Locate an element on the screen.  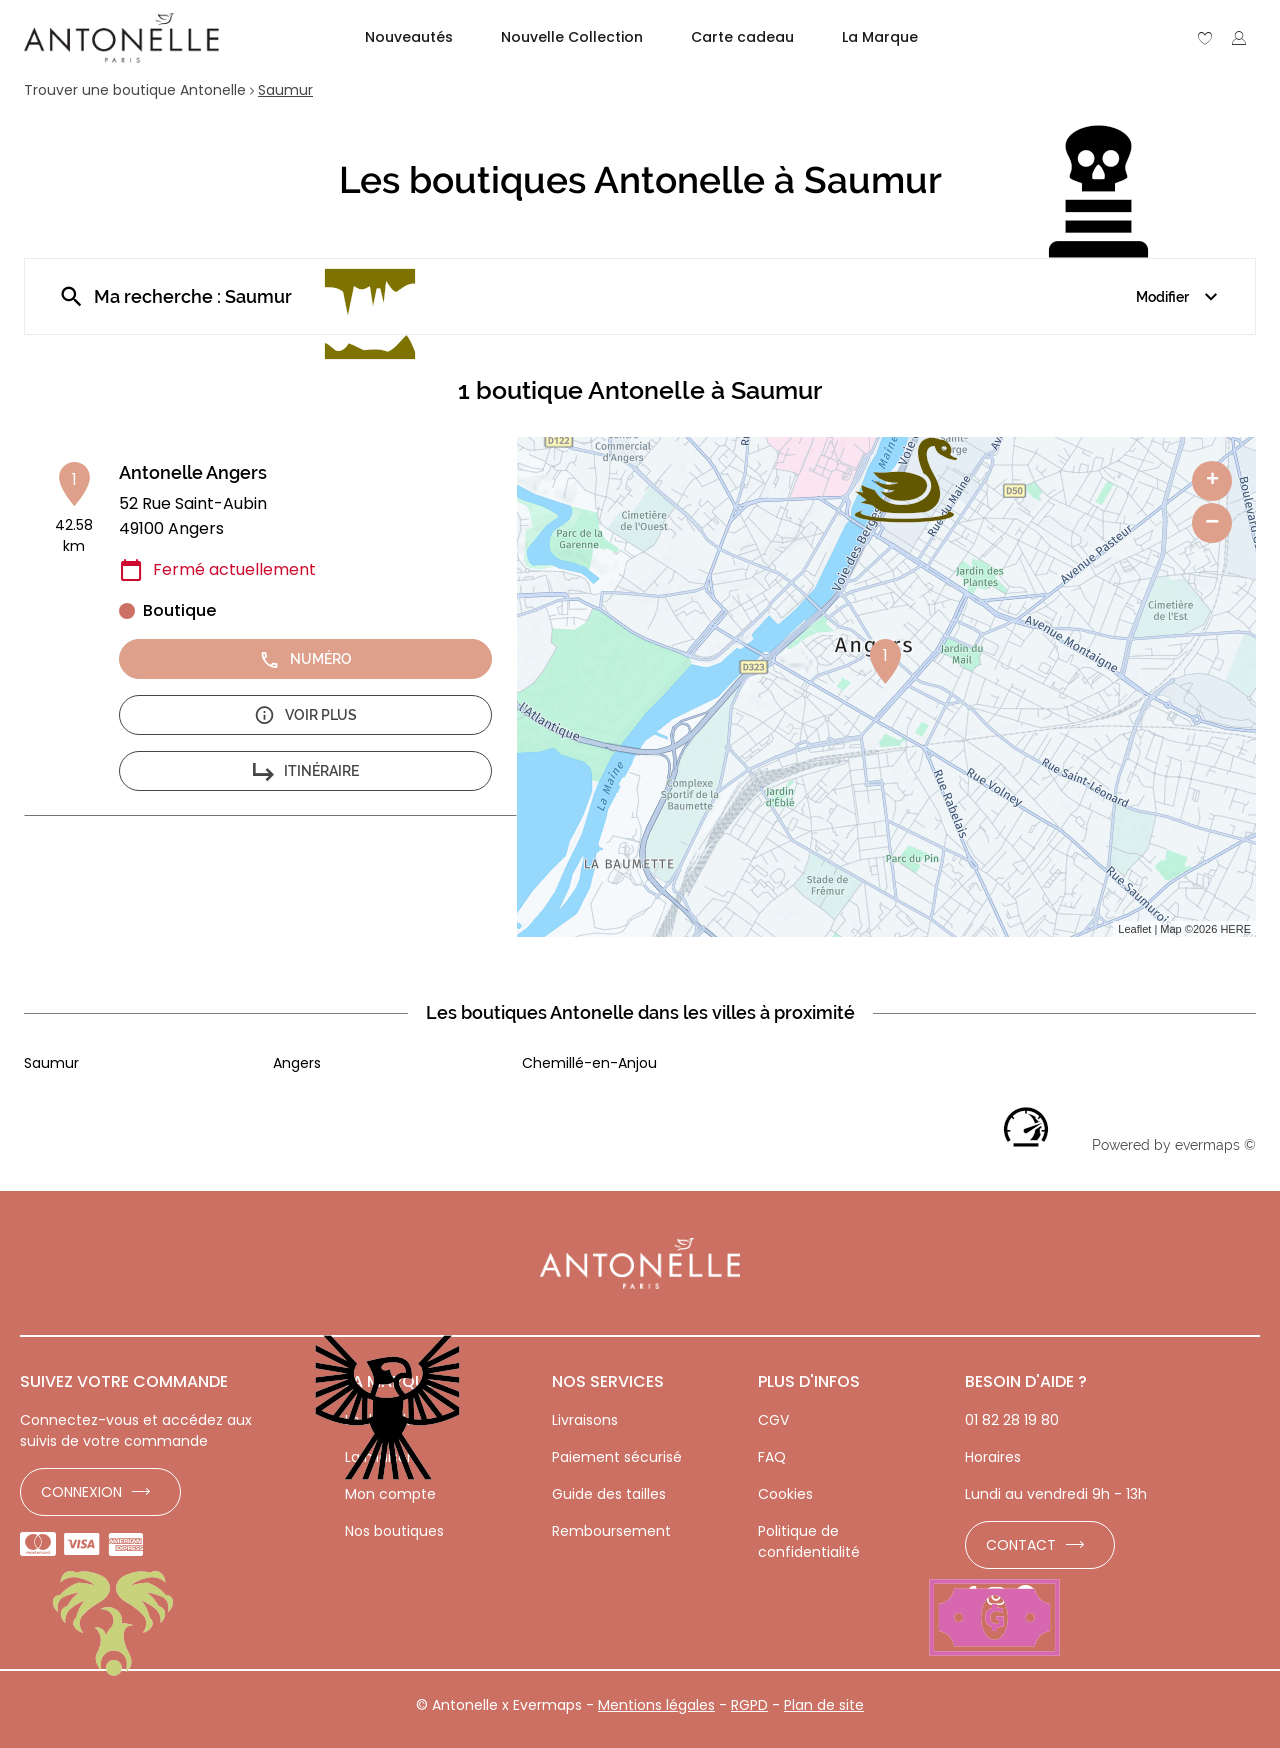
ignite or activate a fire-related feature is located at coordinates (112, 1616).